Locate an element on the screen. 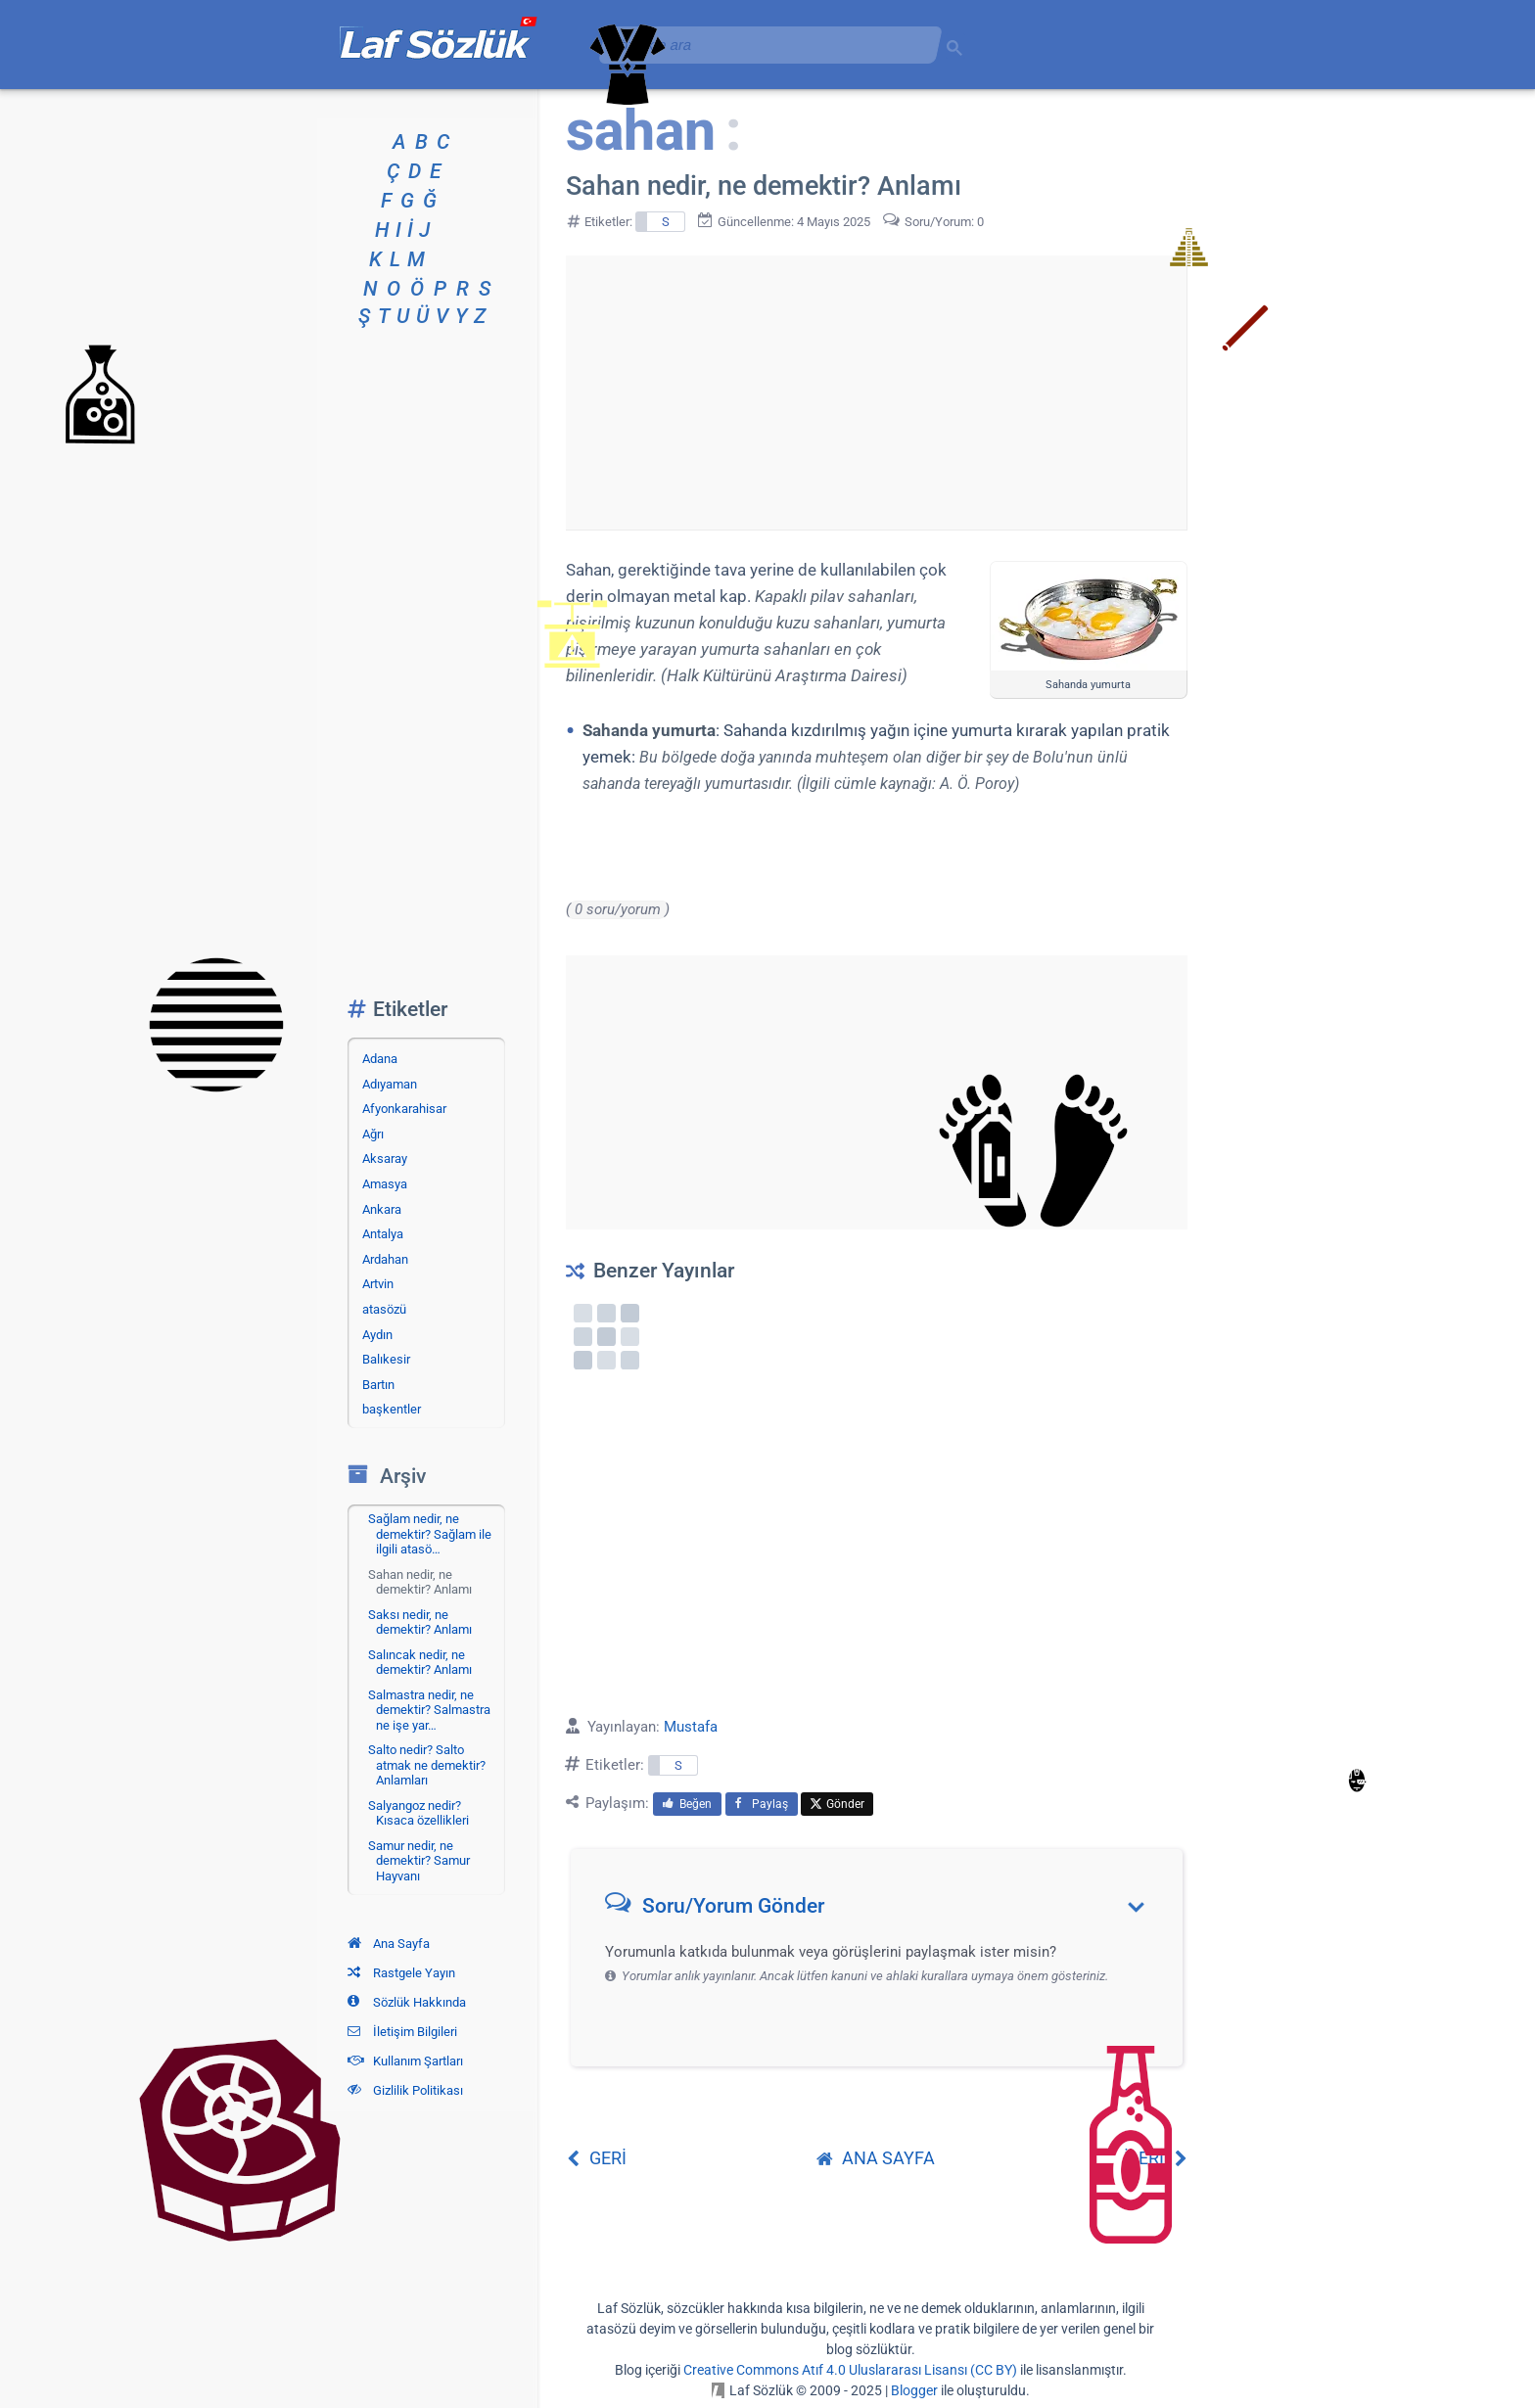  place a straight pipe segment is located at coordinates (1245, 328).